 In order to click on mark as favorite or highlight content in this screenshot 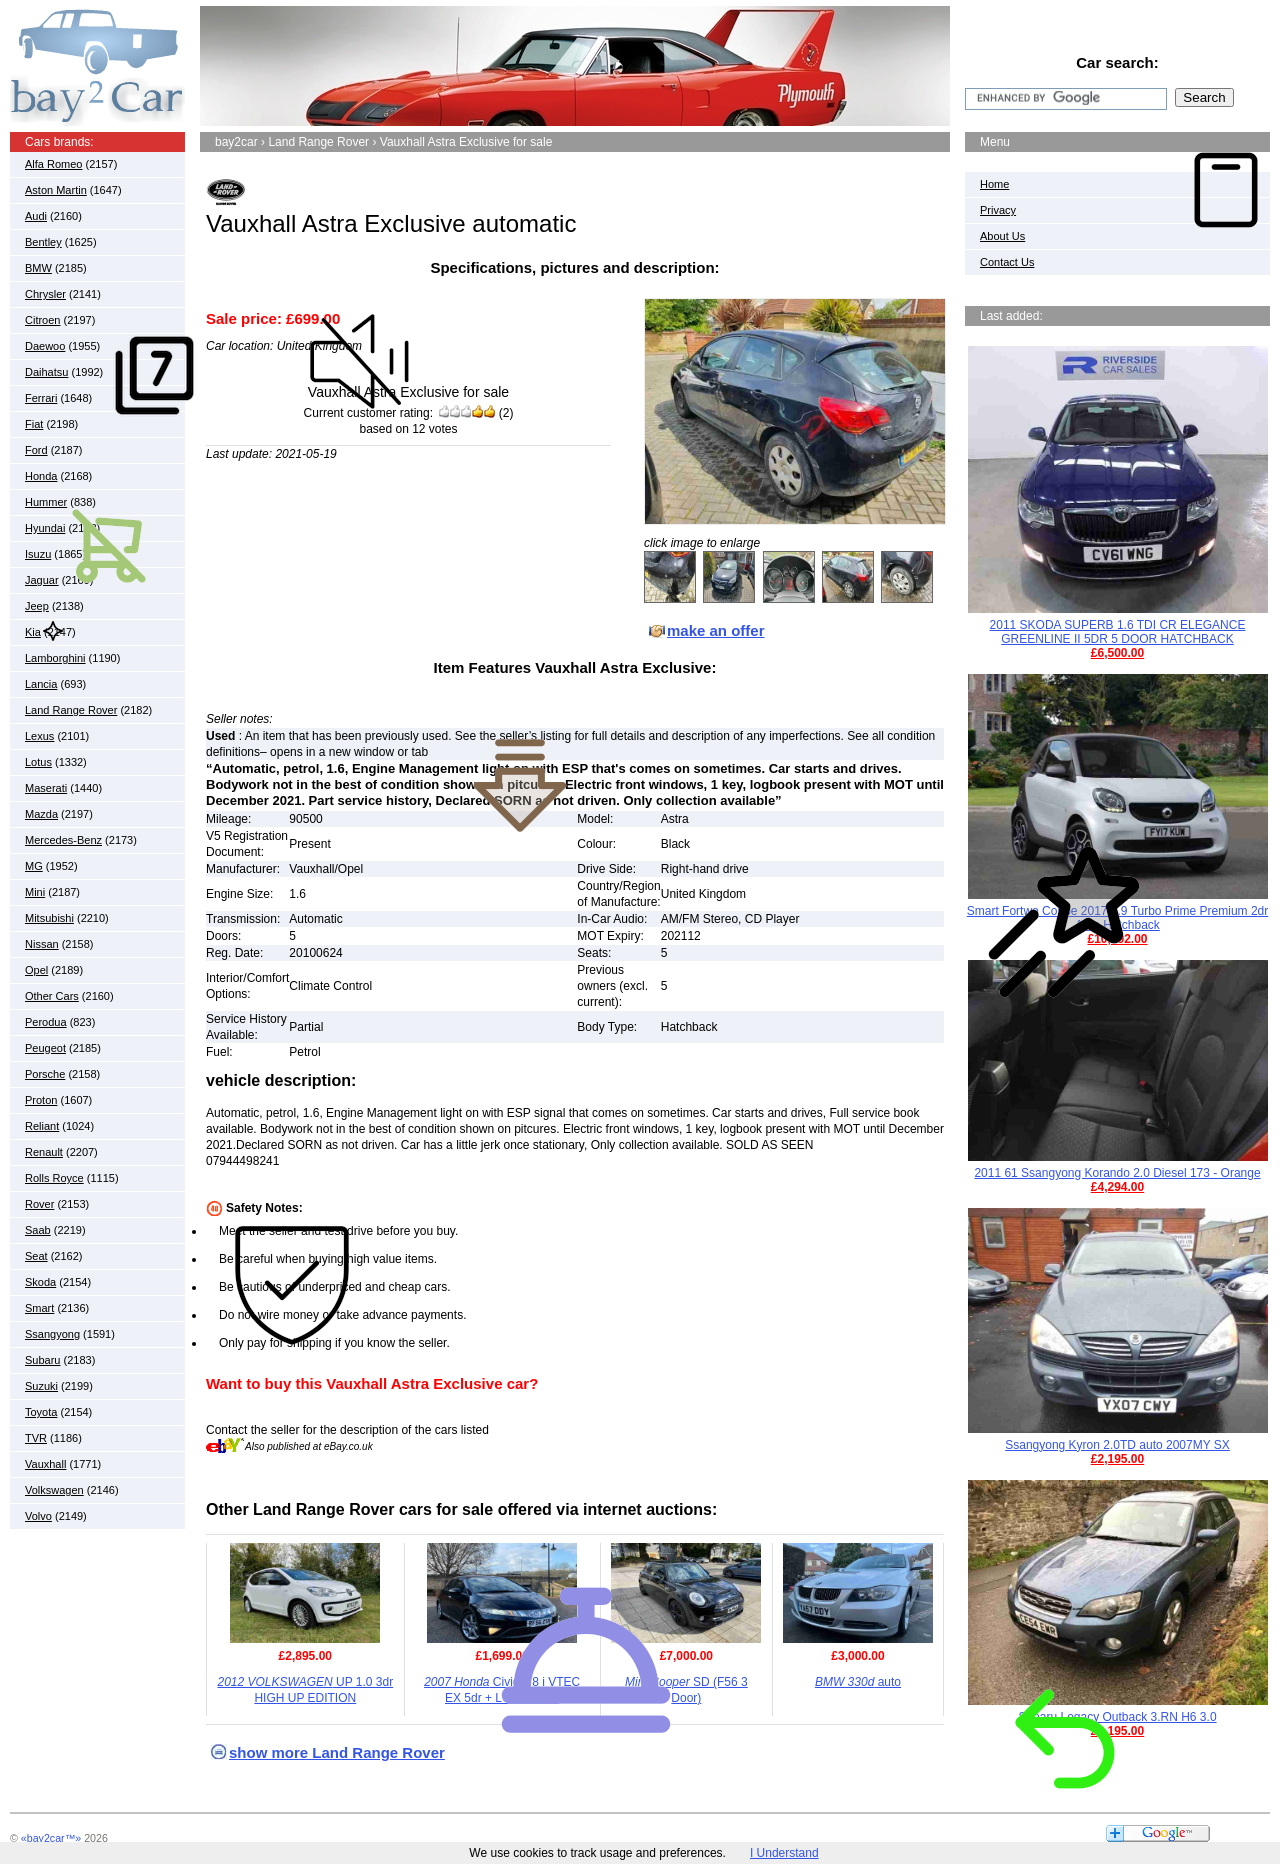, I will do `click(1064, 922)`.